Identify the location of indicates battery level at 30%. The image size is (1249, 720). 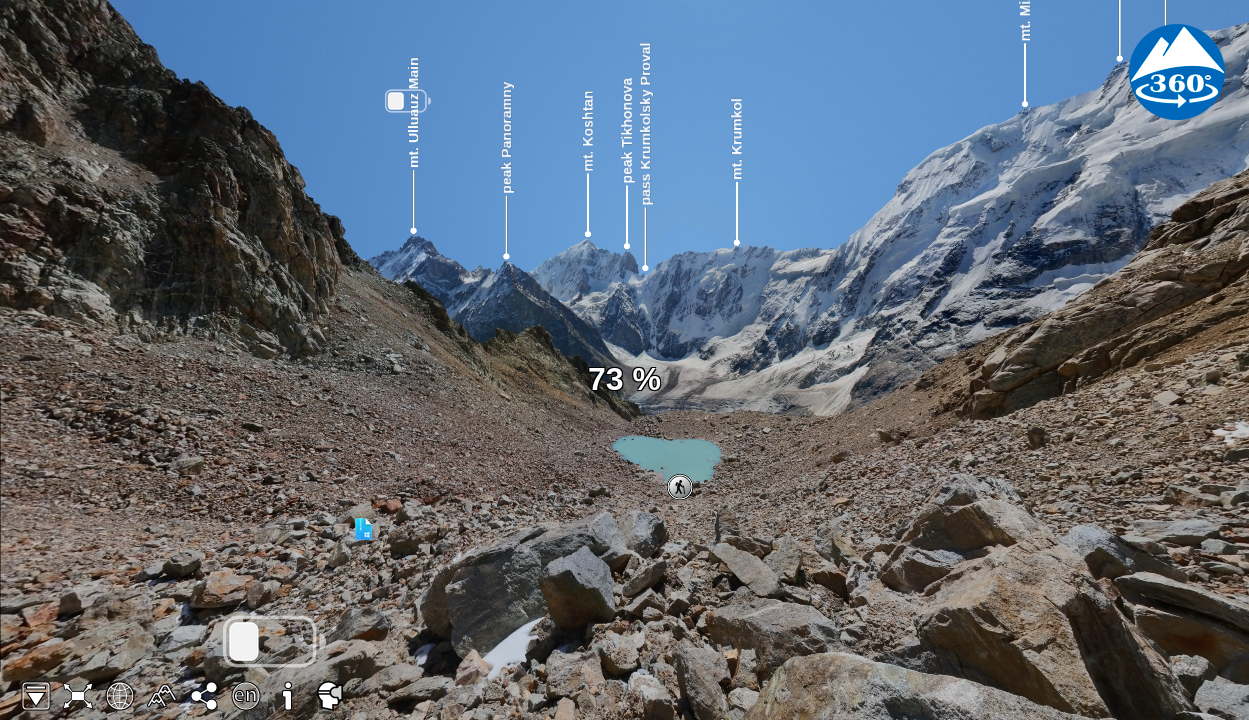
(274, 641).